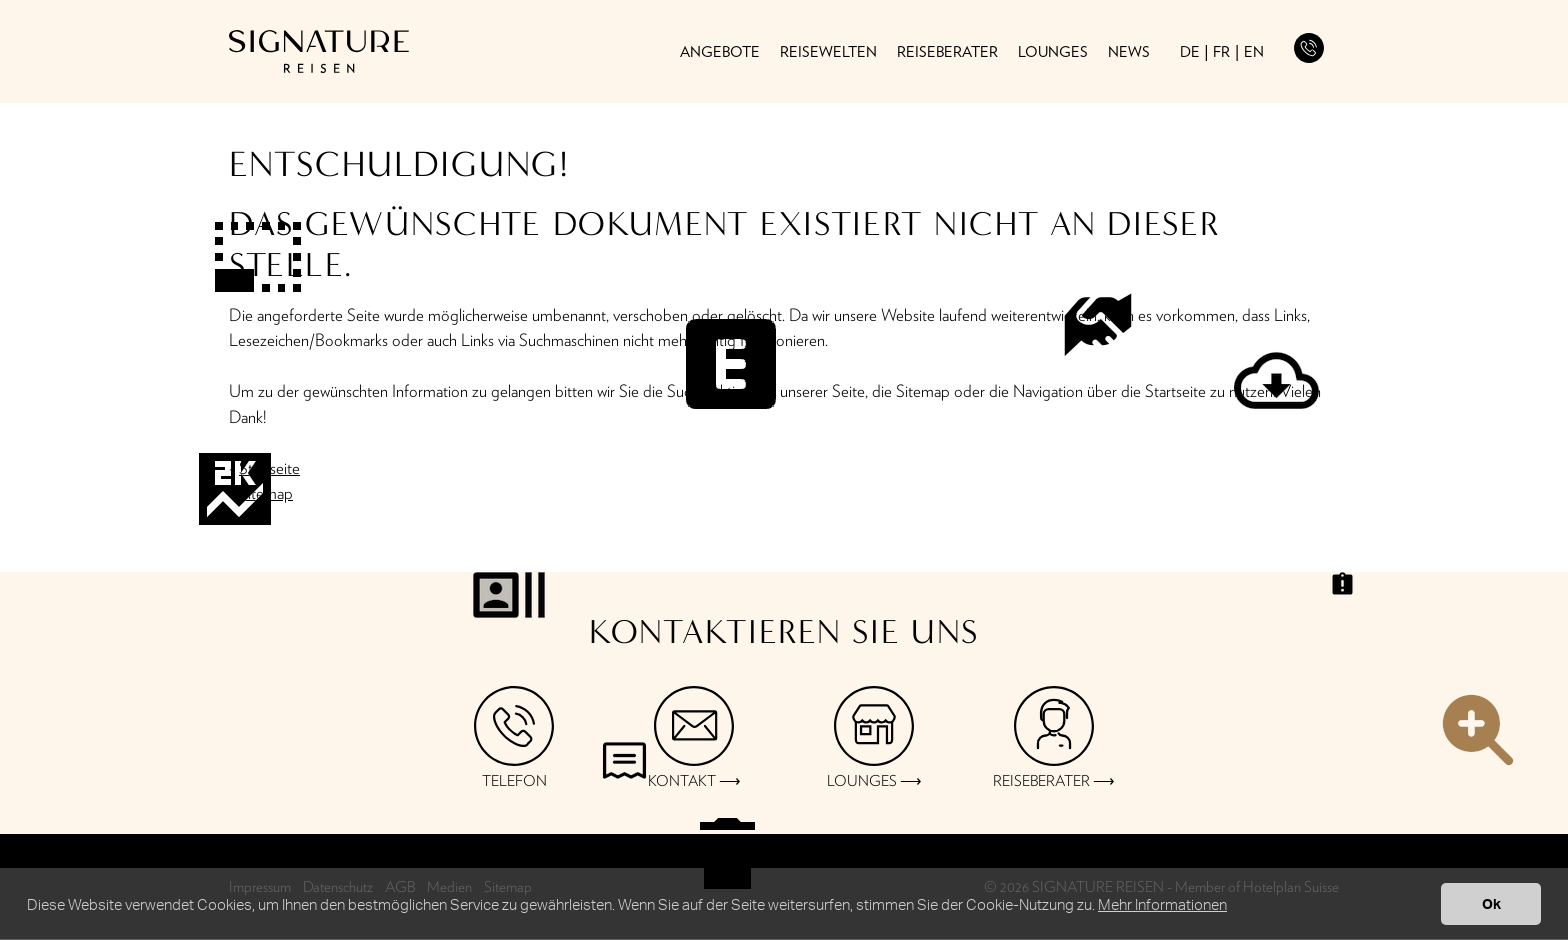  What do you see at coordinates (235, 489) in the screenshot?
I see `view score or performance metrics` at bounding box center [235, 489].